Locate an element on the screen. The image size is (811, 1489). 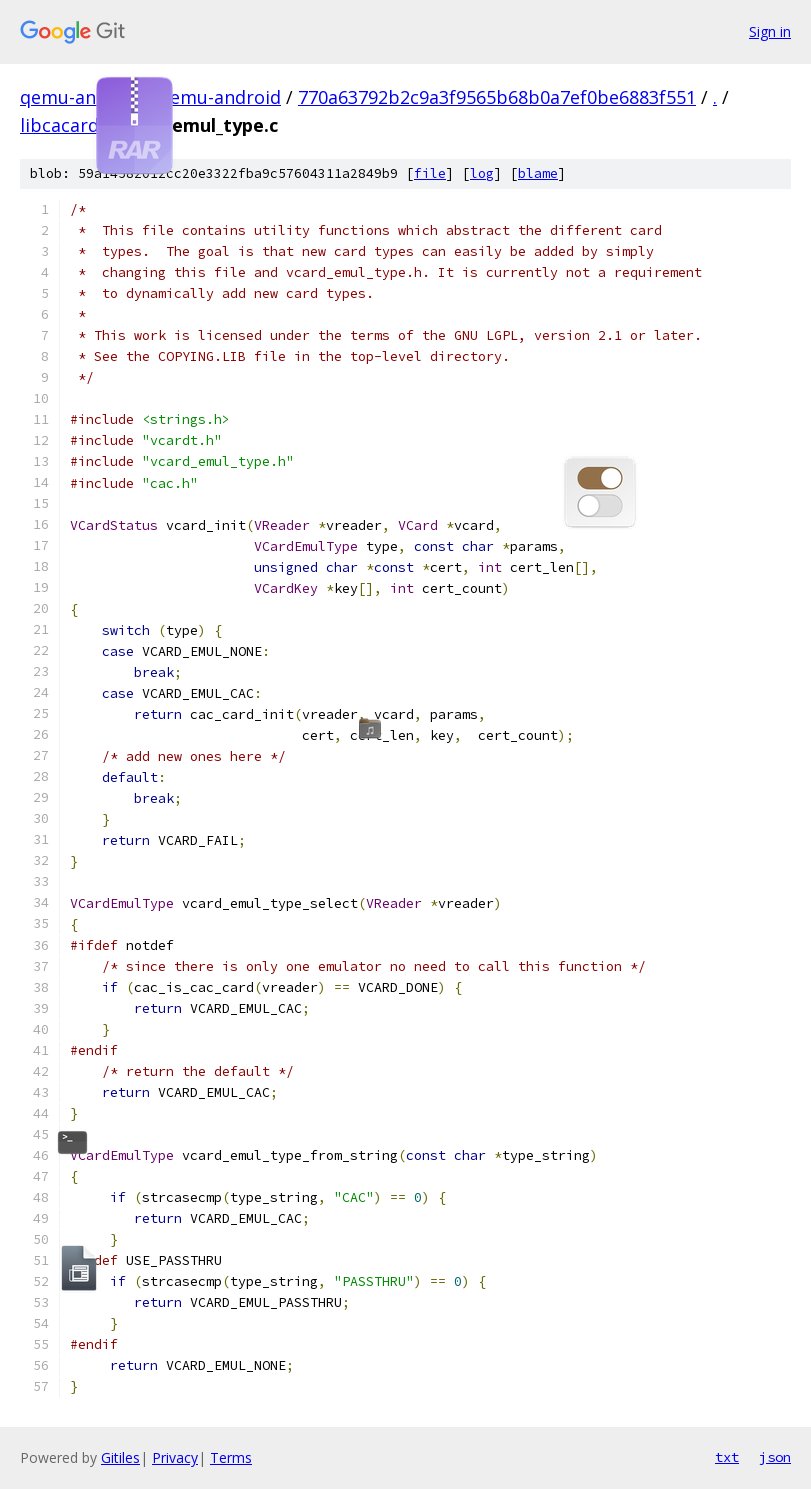
open desktop preferences or settings is located at coordinates (600, 492).